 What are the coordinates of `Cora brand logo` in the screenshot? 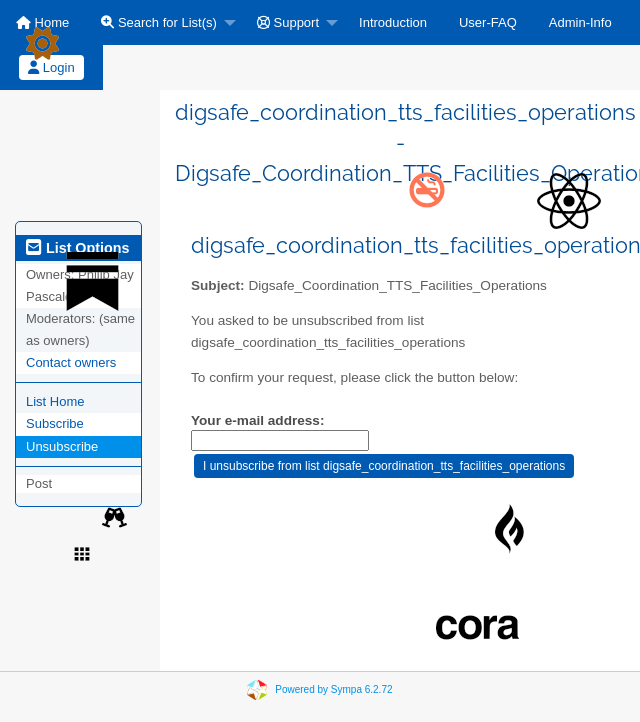 It's located at (477, 627).